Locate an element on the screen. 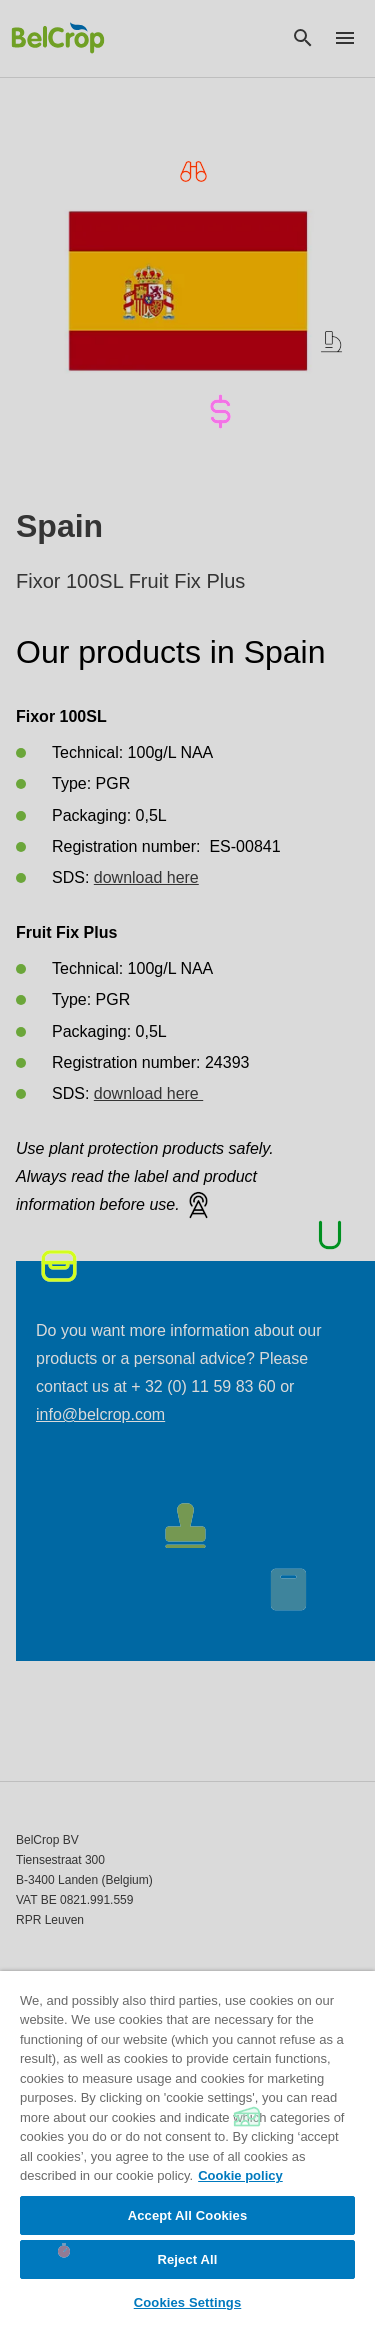  tablet device with speaker is located at coordinates (288, 1589).